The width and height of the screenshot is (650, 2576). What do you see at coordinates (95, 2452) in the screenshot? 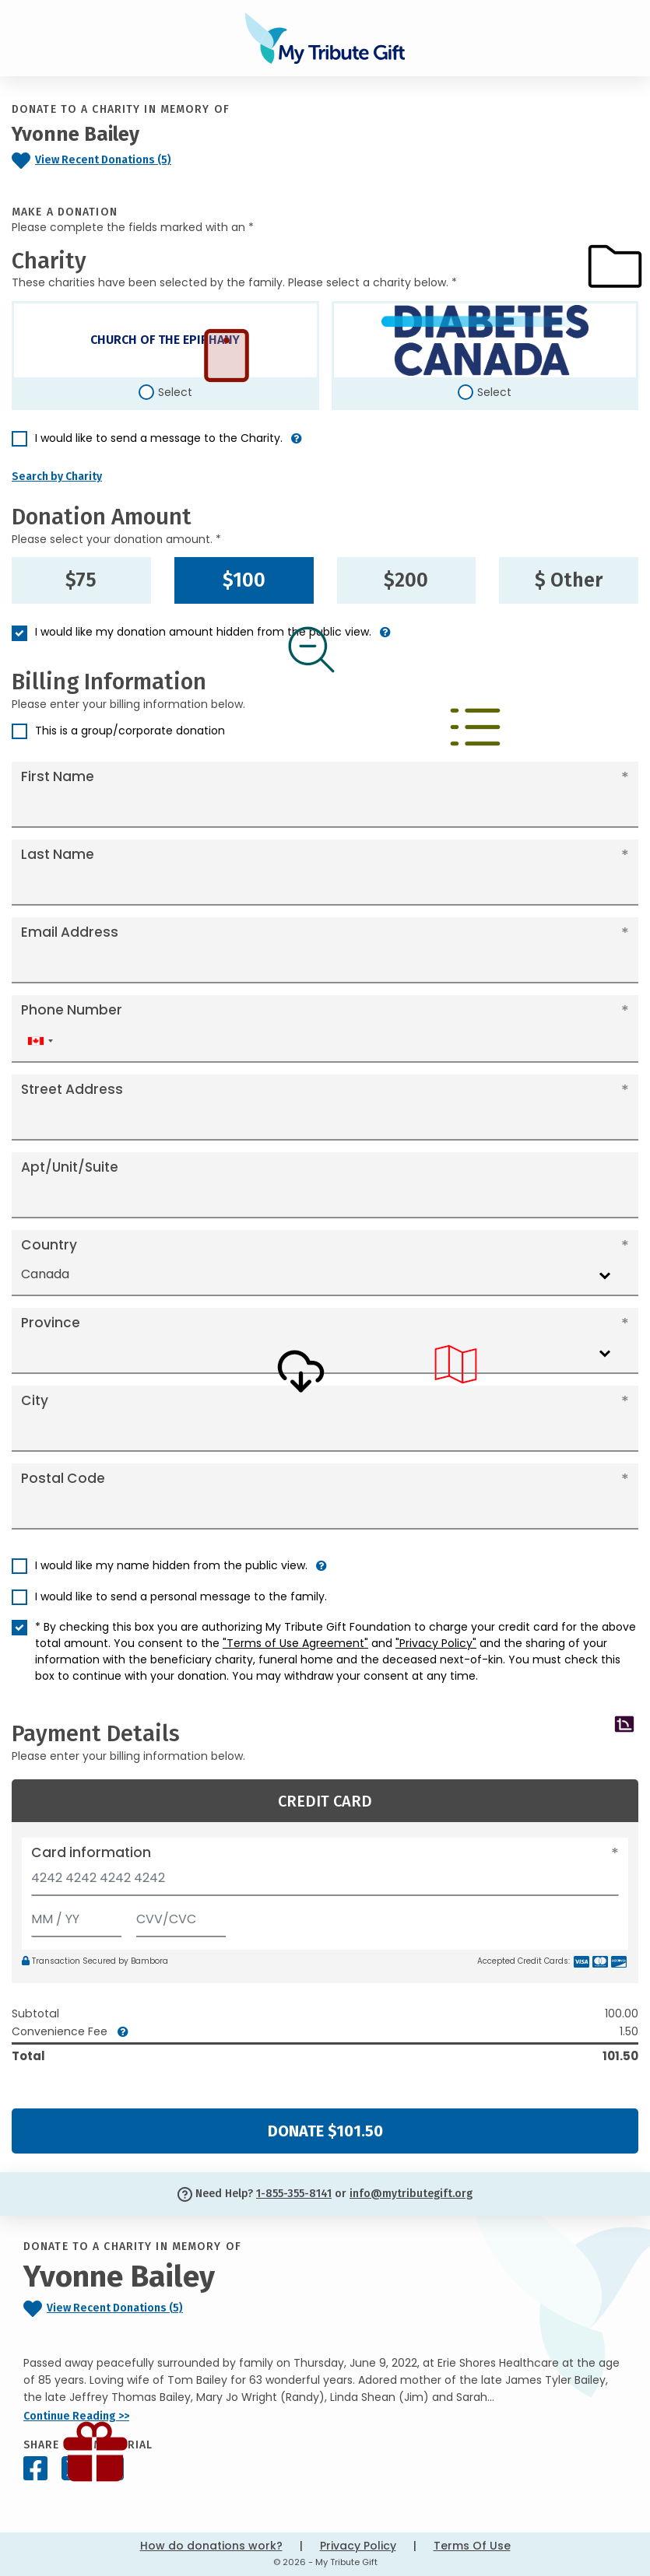
I see `access gifts or rewards` at bounding box center [95, 2452].